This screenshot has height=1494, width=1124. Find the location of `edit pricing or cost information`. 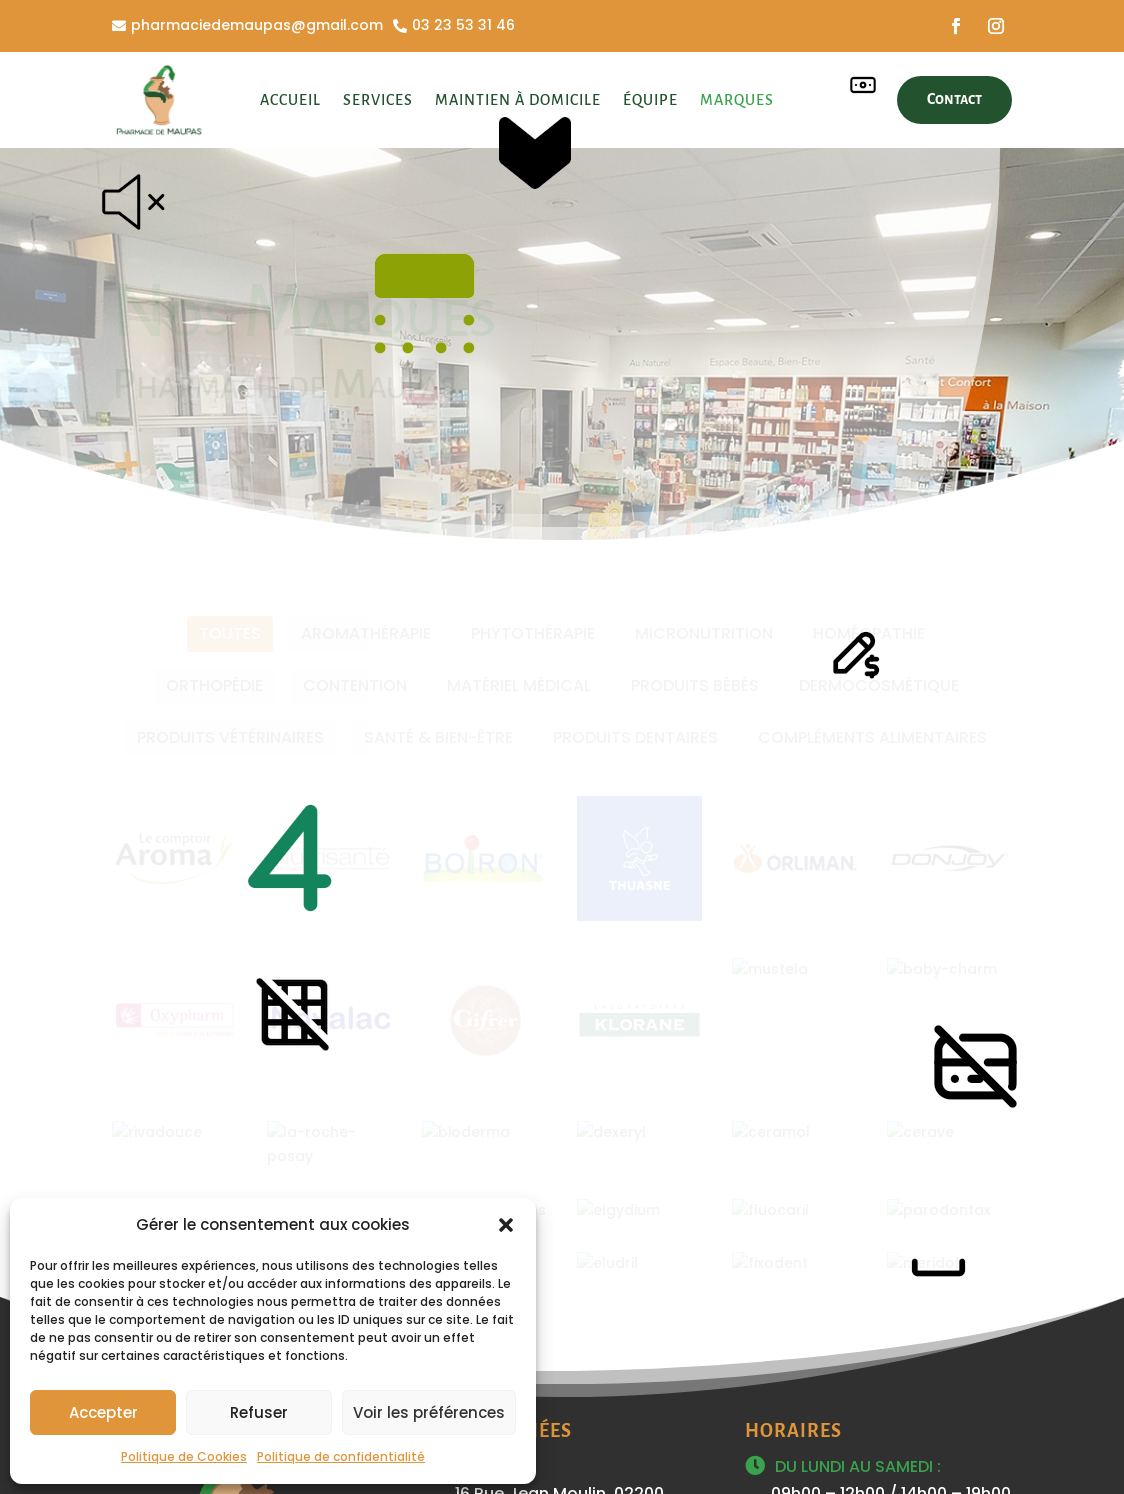

edit pricing or cost information is located at coordinates (855, 652).